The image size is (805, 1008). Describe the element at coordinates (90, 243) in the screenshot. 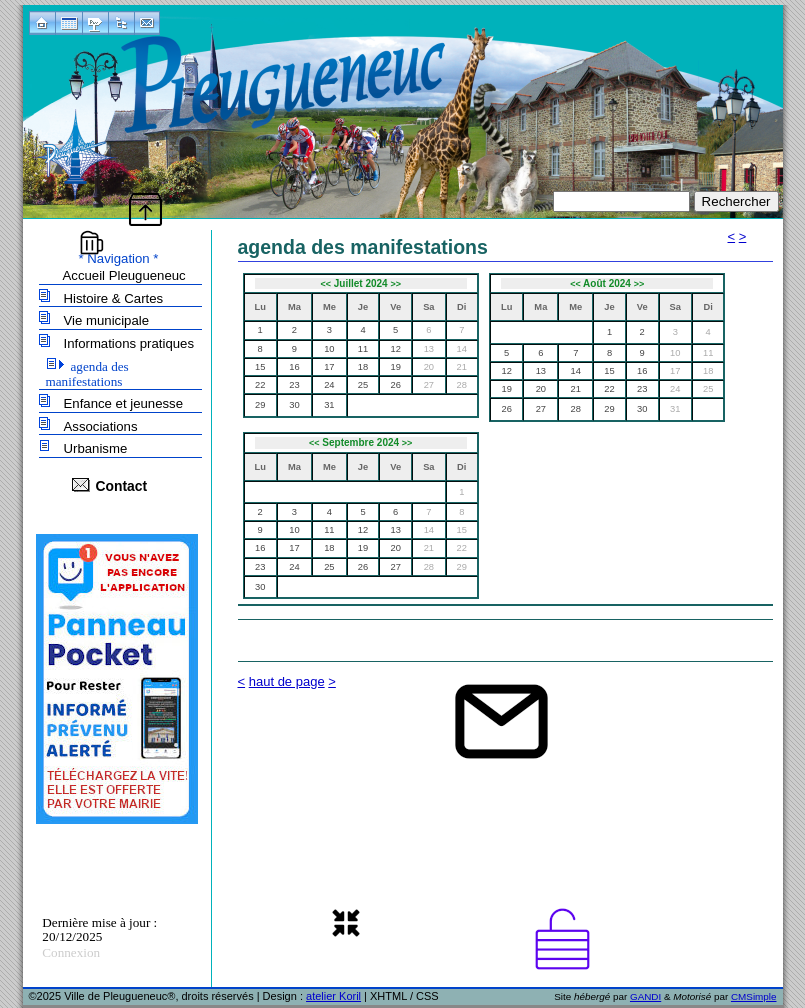

I see `browse nearby bars or breweries` at that location.